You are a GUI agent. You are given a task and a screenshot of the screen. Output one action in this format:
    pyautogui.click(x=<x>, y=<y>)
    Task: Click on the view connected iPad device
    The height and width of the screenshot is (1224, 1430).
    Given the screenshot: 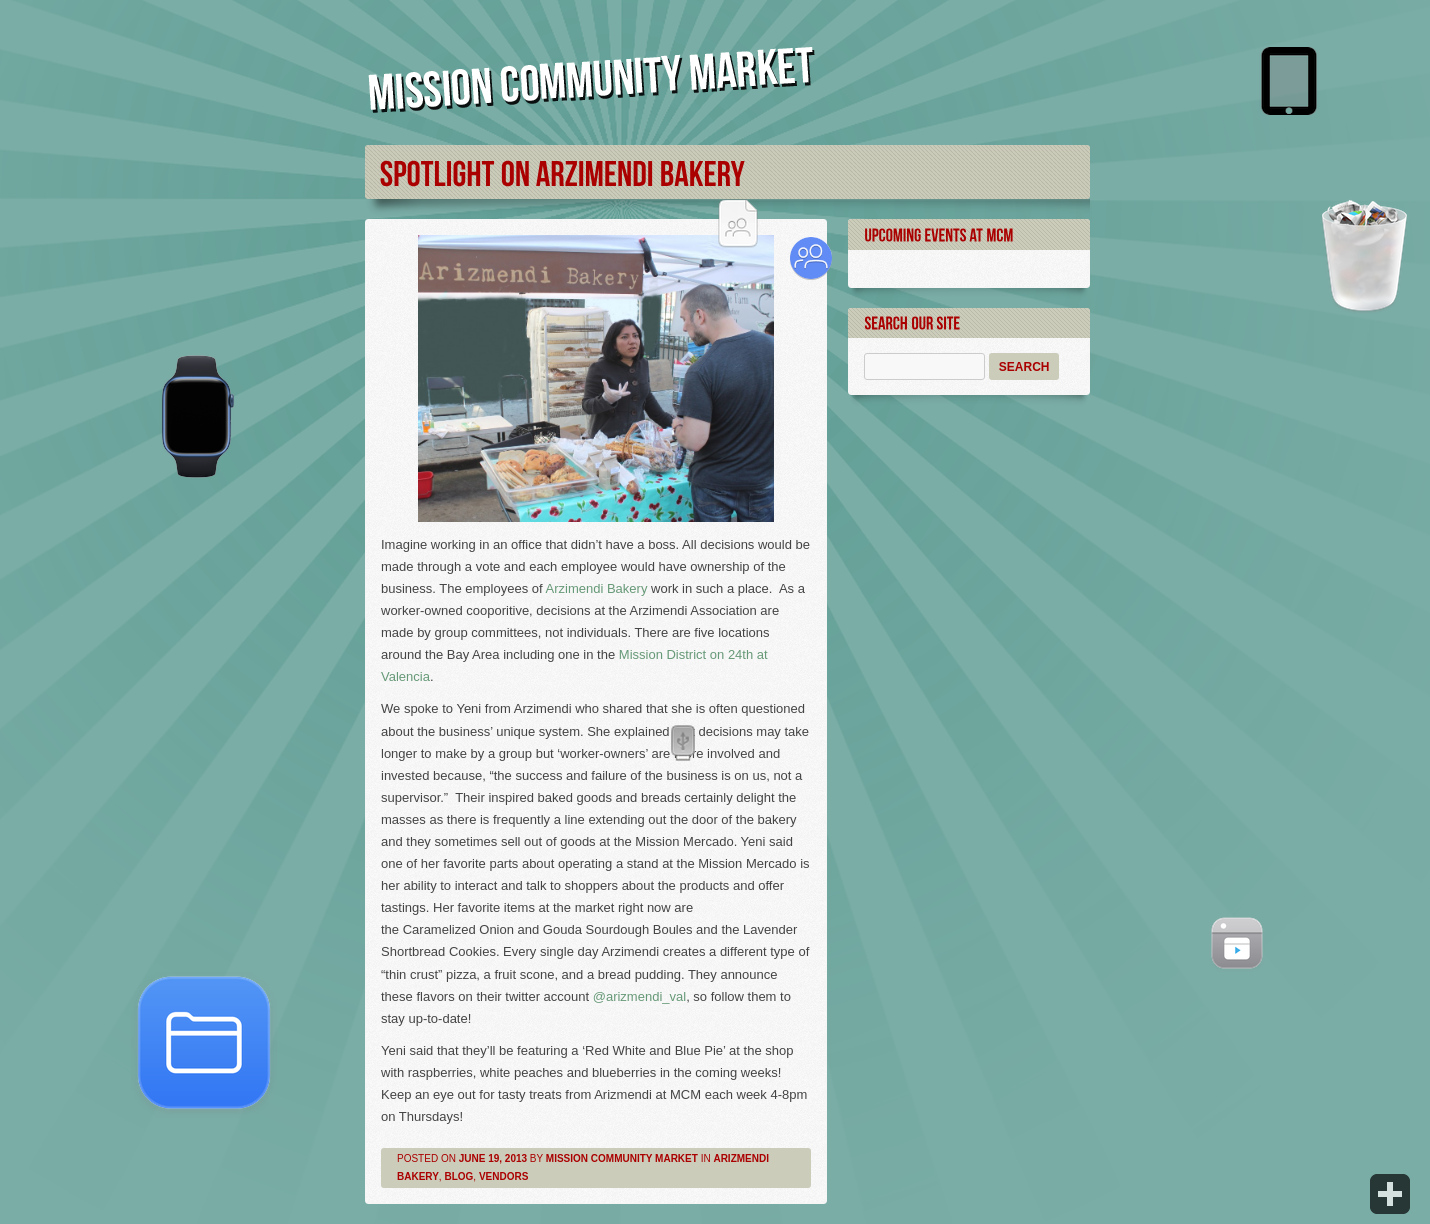 What is the action you would take?
    pyautogui.click(x=1289, y=81)
    